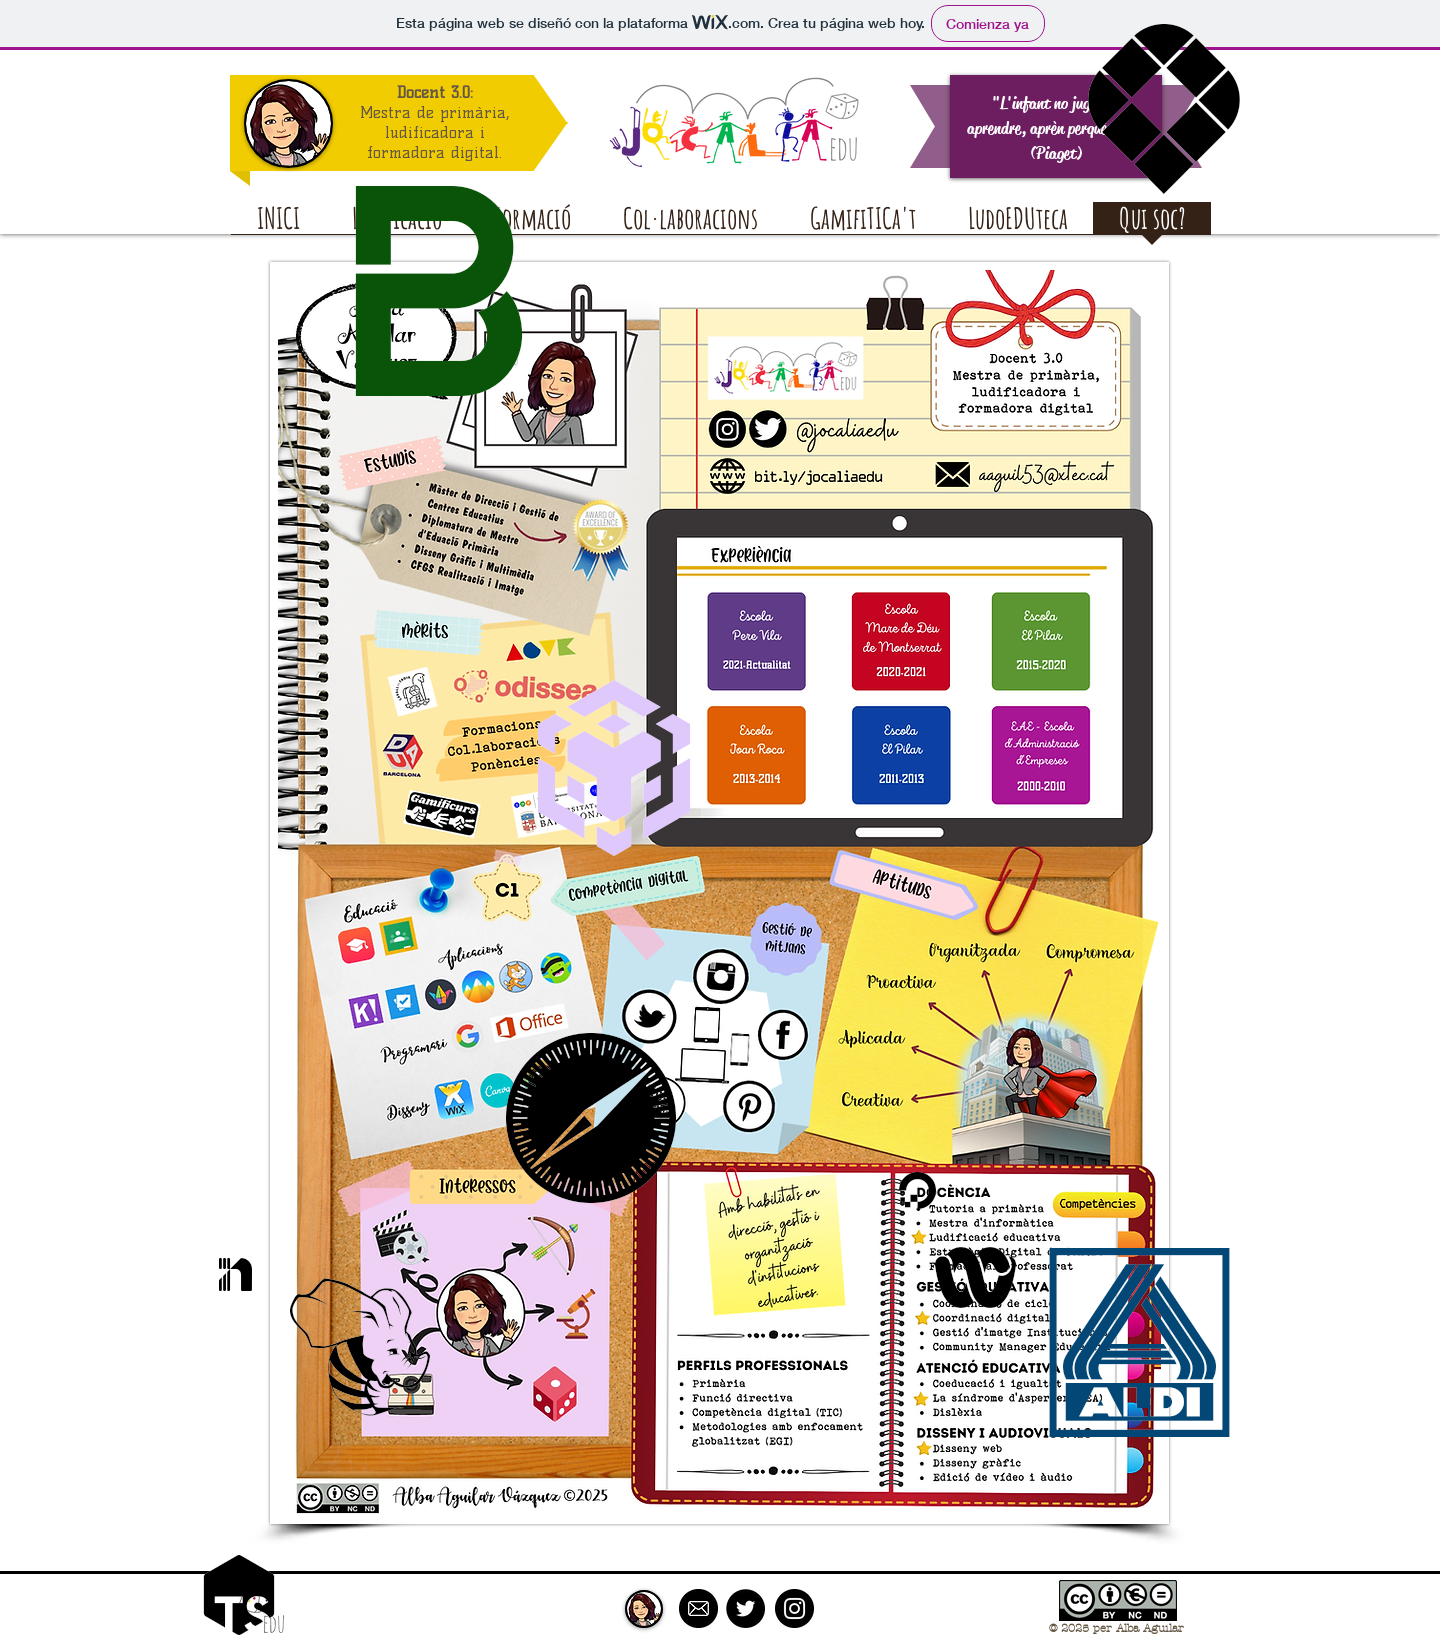 Image resolution: width=1440 pixels, height=1636 pixels. What do you see at coordinates (1139, 1342) in the screenshot?
I see `aldi nord company logo` at bounding box center [1139, 1342].